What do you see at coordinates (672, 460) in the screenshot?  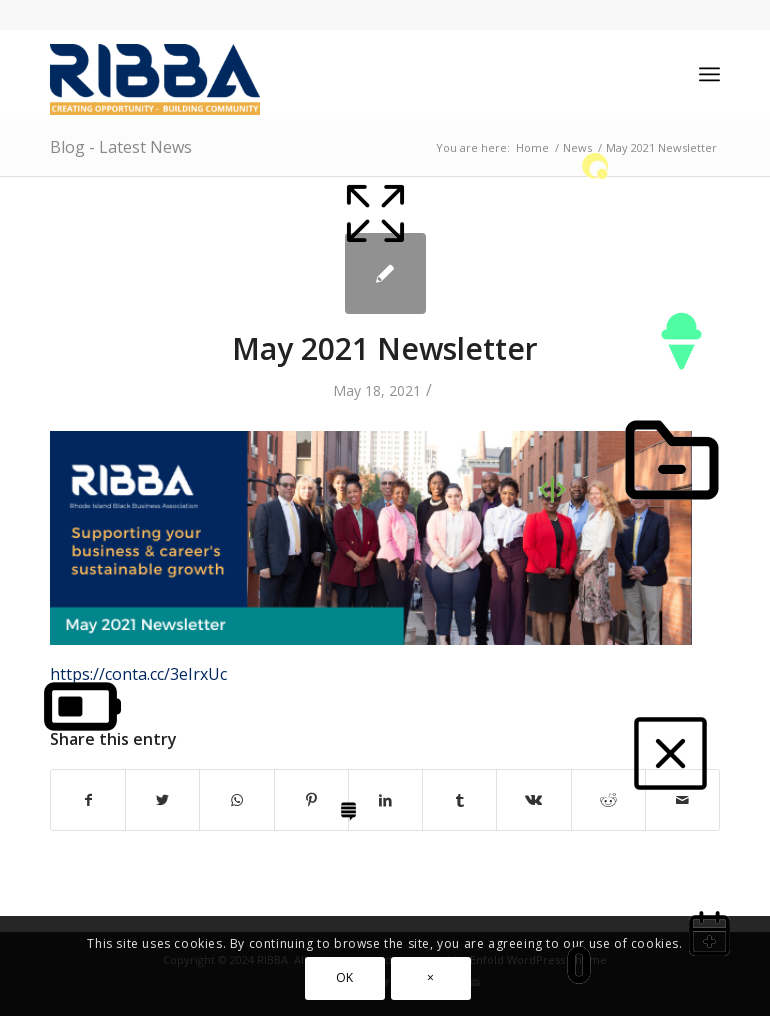 I see `remove a folder` at bounding box center [672, 460].